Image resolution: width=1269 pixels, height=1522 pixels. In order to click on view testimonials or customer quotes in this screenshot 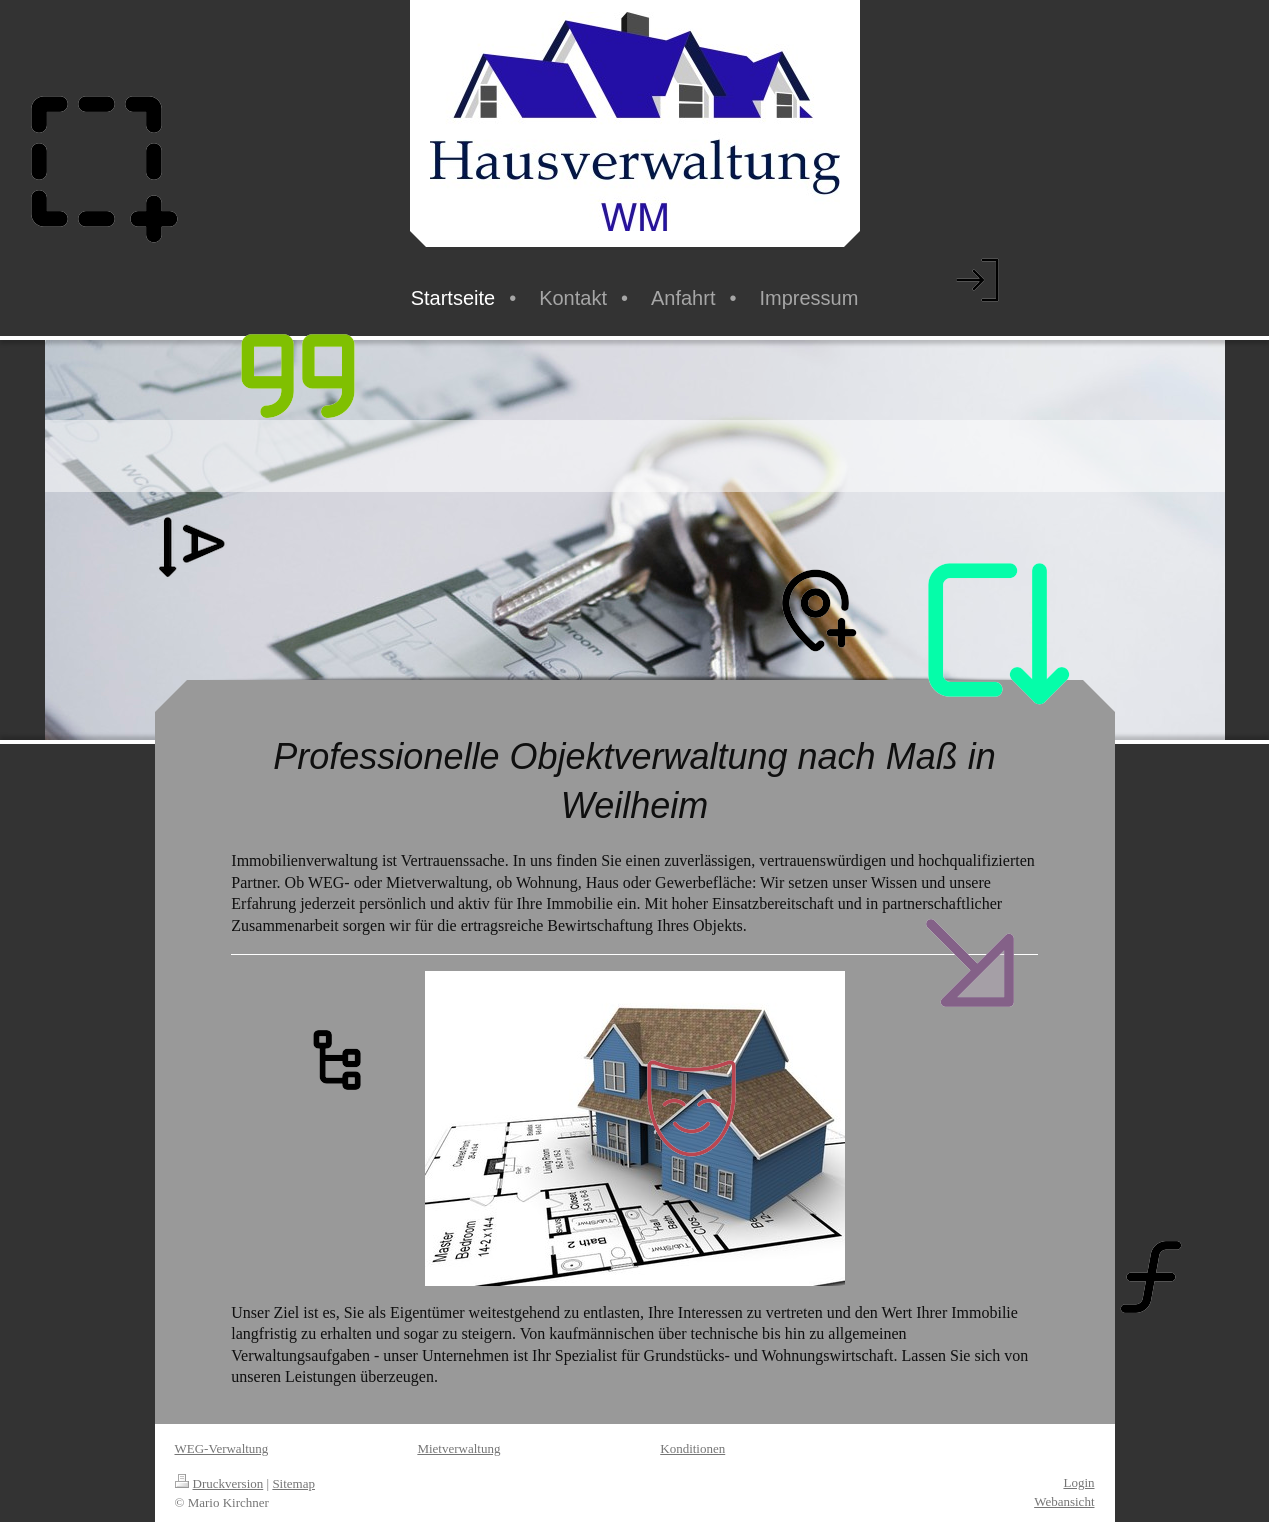, I will do `click(298, 374)`.